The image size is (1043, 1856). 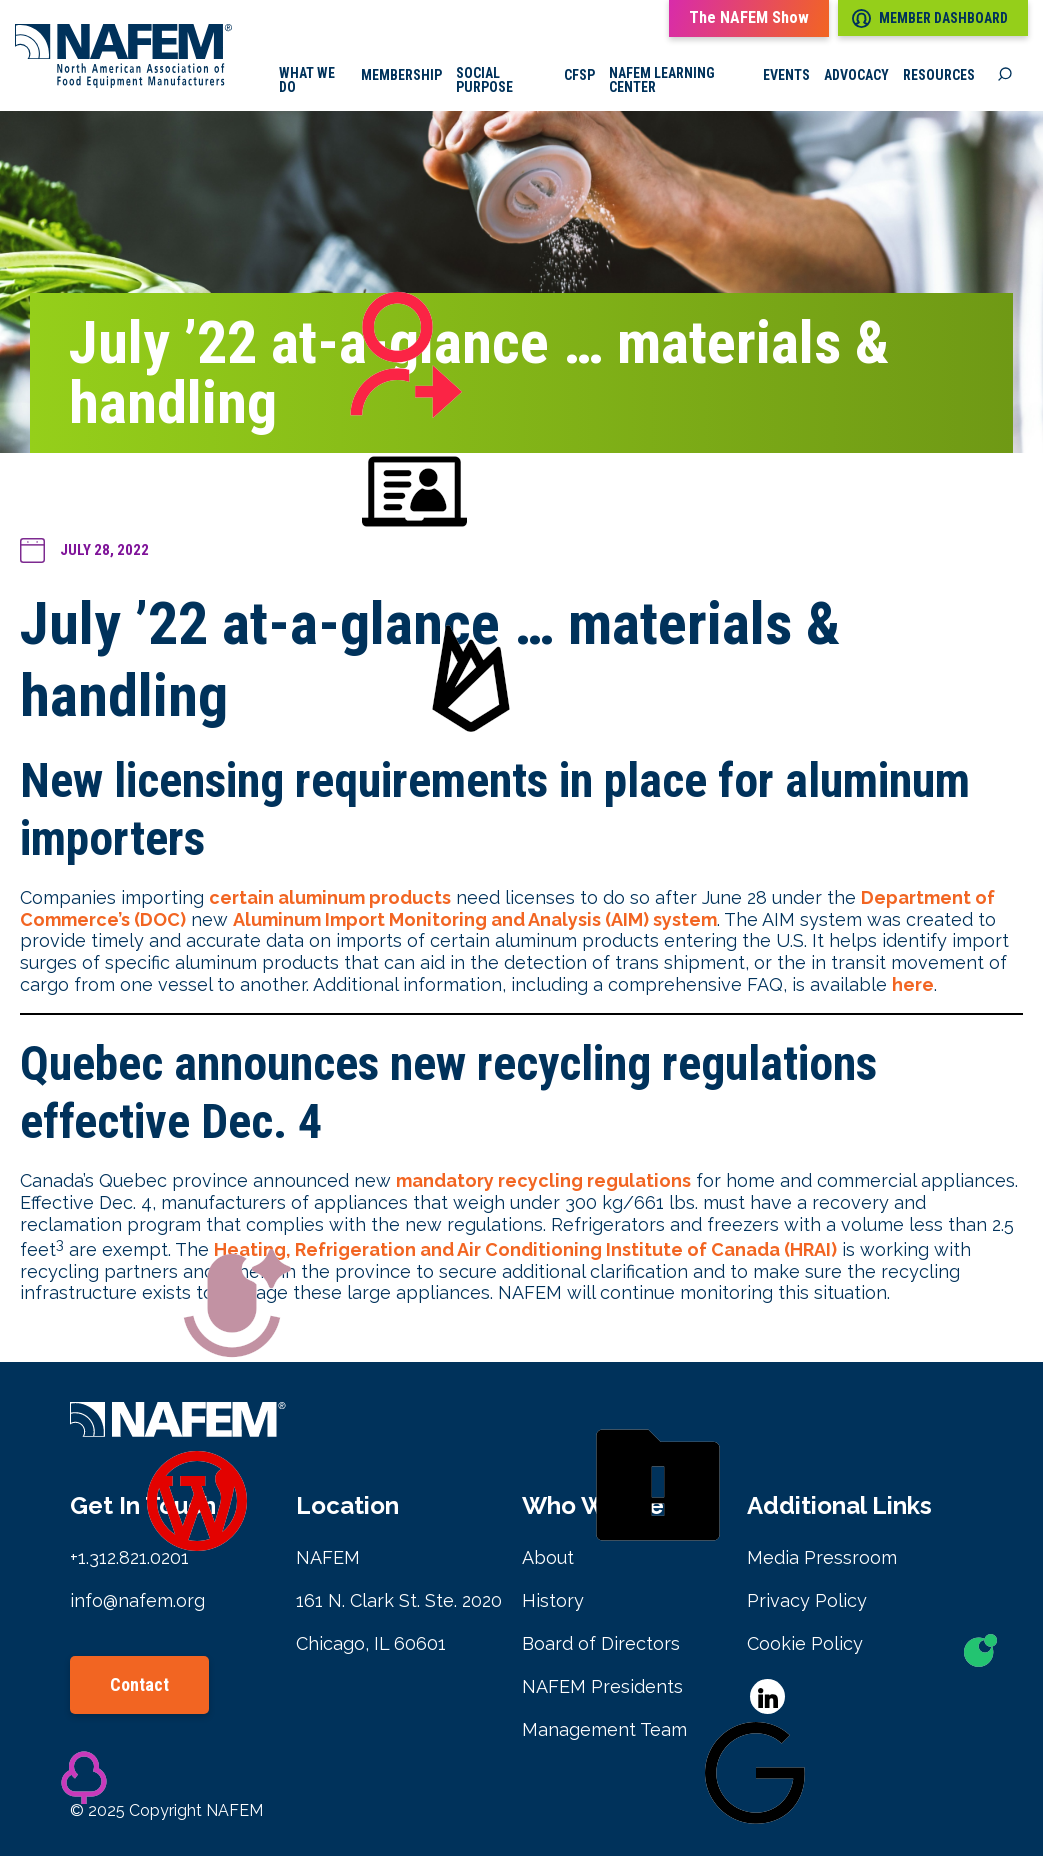 I want to click on moonrepo logo, so click(x=980, y=1650).